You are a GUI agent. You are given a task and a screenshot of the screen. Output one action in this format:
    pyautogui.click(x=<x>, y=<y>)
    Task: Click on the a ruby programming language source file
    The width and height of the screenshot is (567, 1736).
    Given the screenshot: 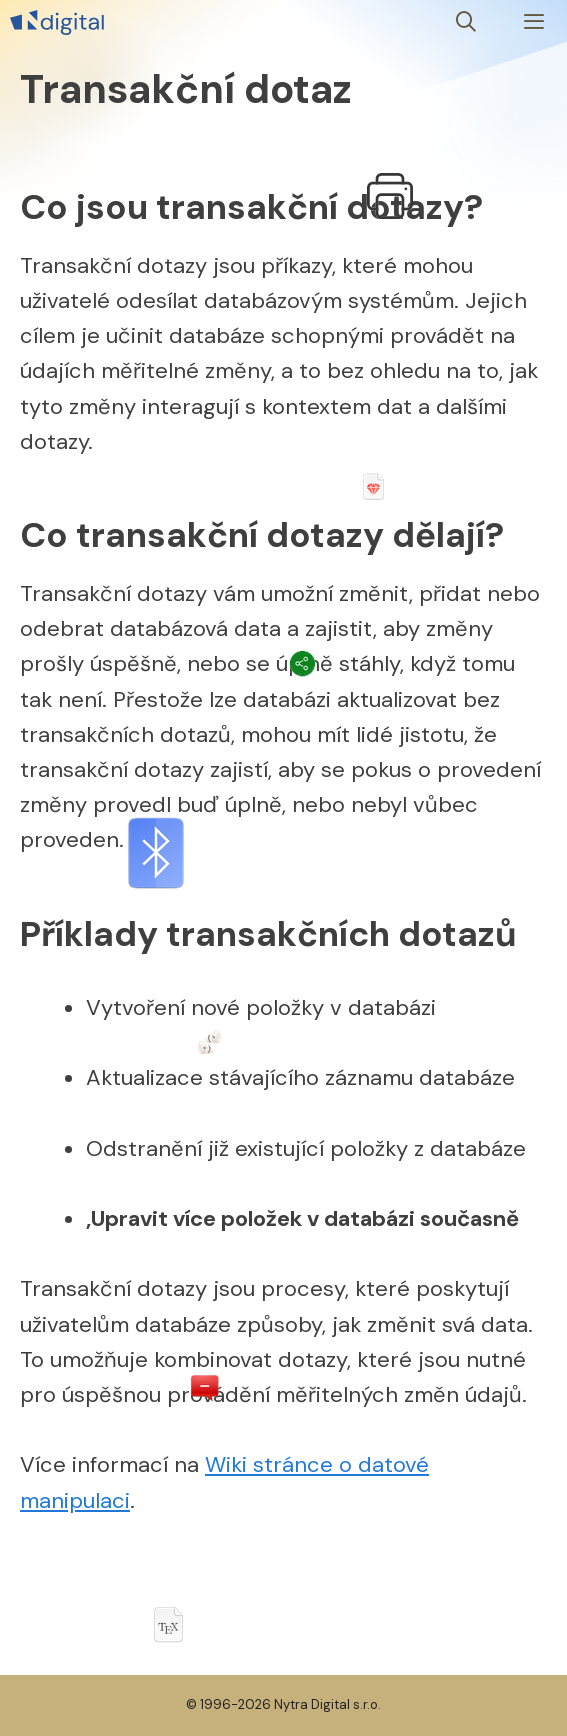 What is the action you would take?
    pyautogui.click(x=373, y=486)
    